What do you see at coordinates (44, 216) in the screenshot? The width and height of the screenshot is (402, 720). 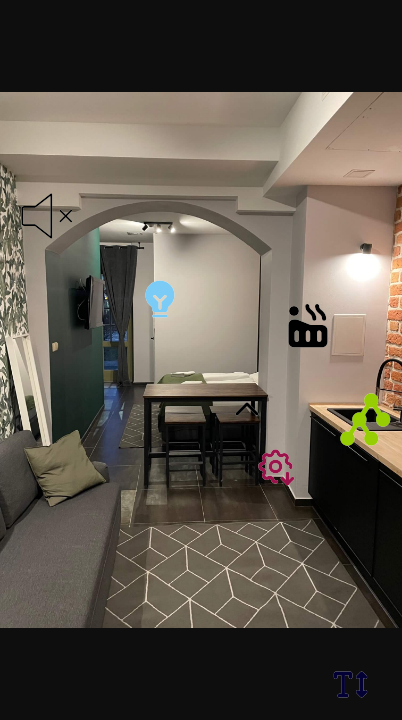 I see `mute audio or sound` at bounding box center [44, 216].